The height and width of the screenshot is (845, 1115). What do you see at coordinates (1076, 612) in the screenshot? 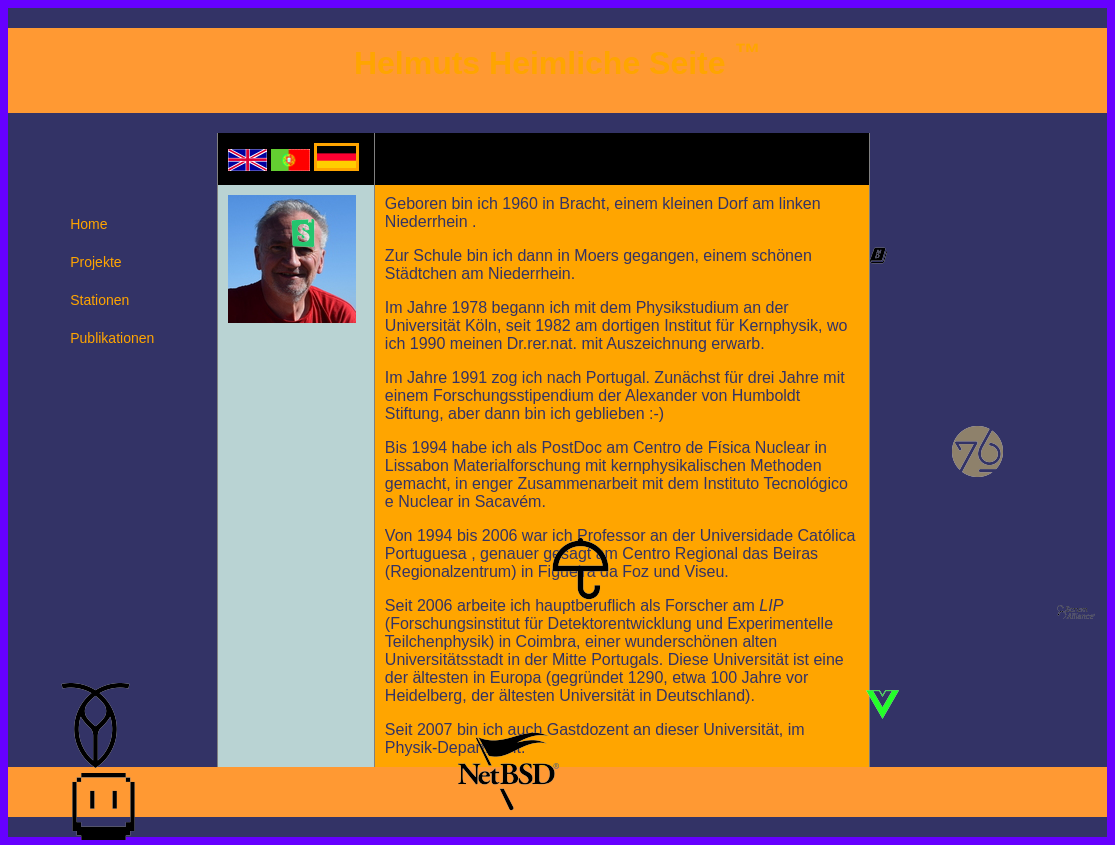
I see `visit the Scrum Alliance website` at bounding box center [1076, 612].